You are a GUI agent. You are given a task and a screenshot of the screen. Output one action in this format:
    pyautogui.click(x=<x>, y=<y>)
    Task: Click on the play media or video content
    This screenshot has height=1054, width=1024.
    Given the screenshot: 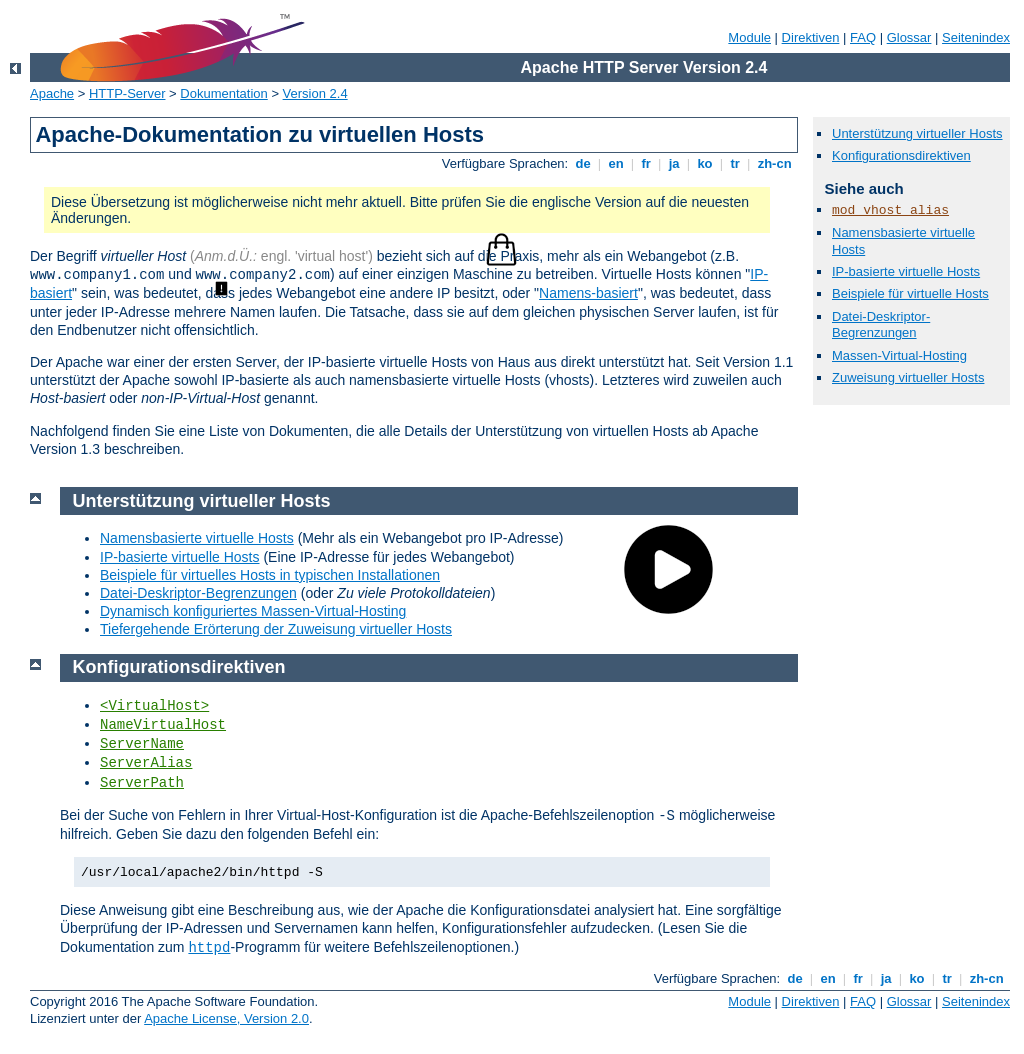 What is the action you would take?
    pyautogui.click(x=668, y=569)
    